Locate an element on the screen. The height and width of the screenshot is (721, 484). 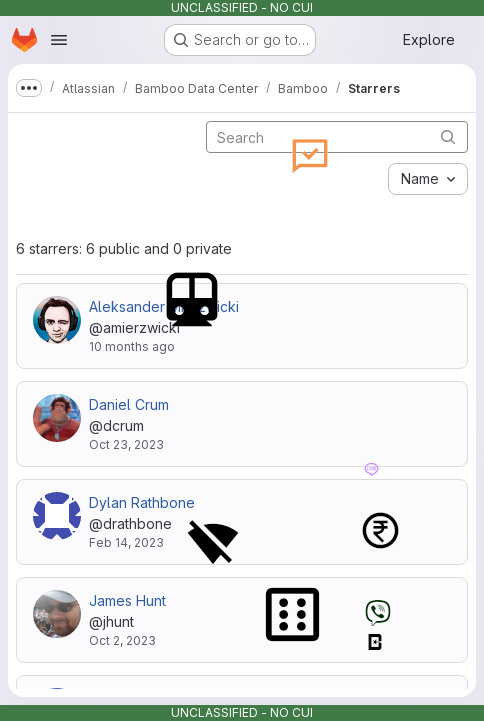
view subway or metro transit options is located at coordinates (192, 298).